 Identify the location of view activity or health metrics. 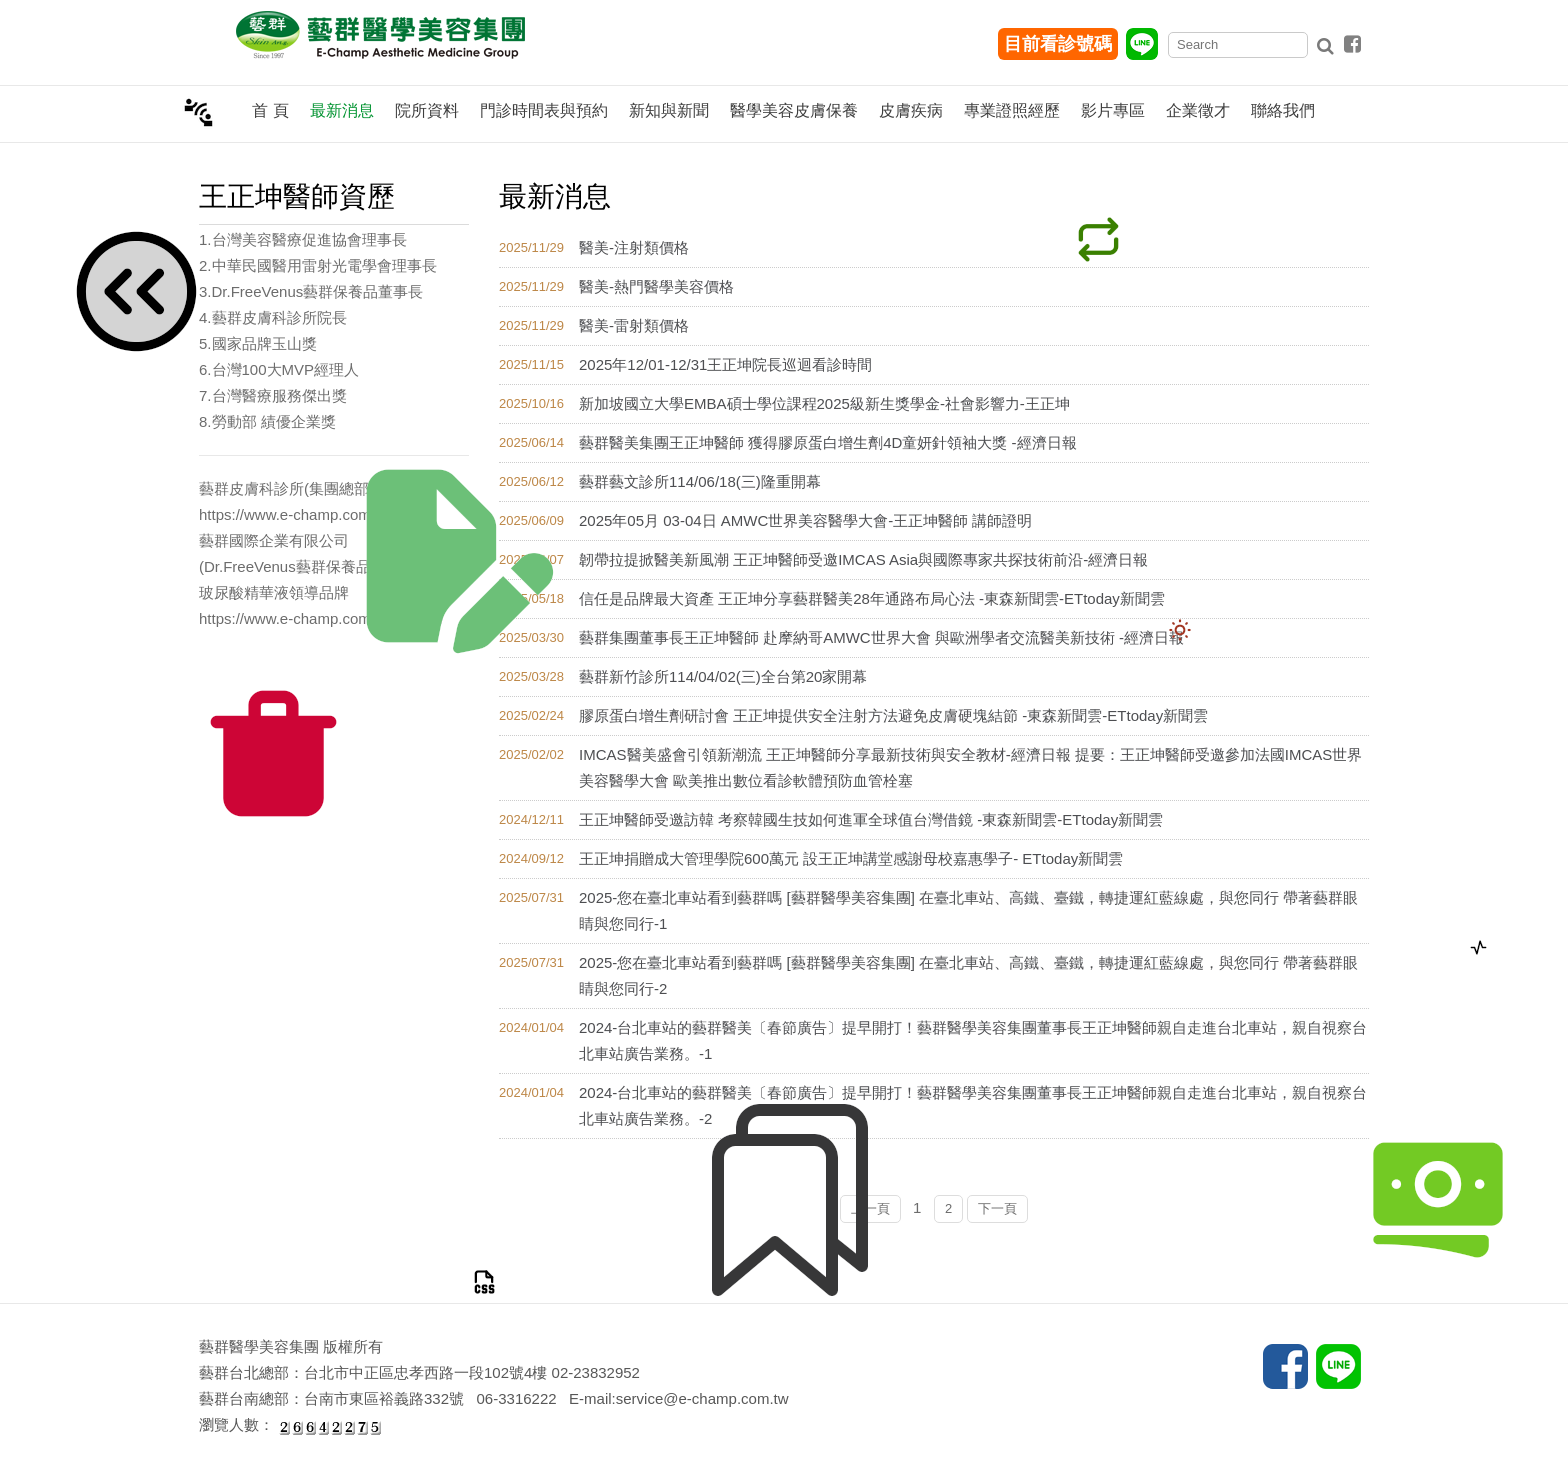
(1478, 947).